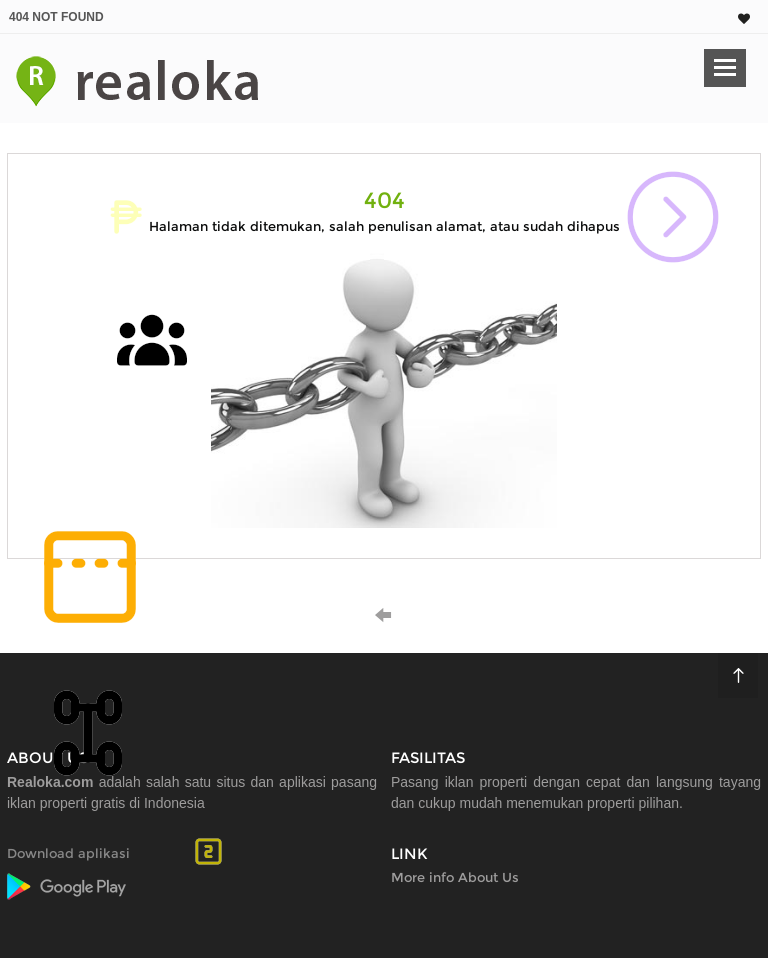 The height and width of the screenshot is (958, 768). I want to click on view all users or team members, so click(152, 341).